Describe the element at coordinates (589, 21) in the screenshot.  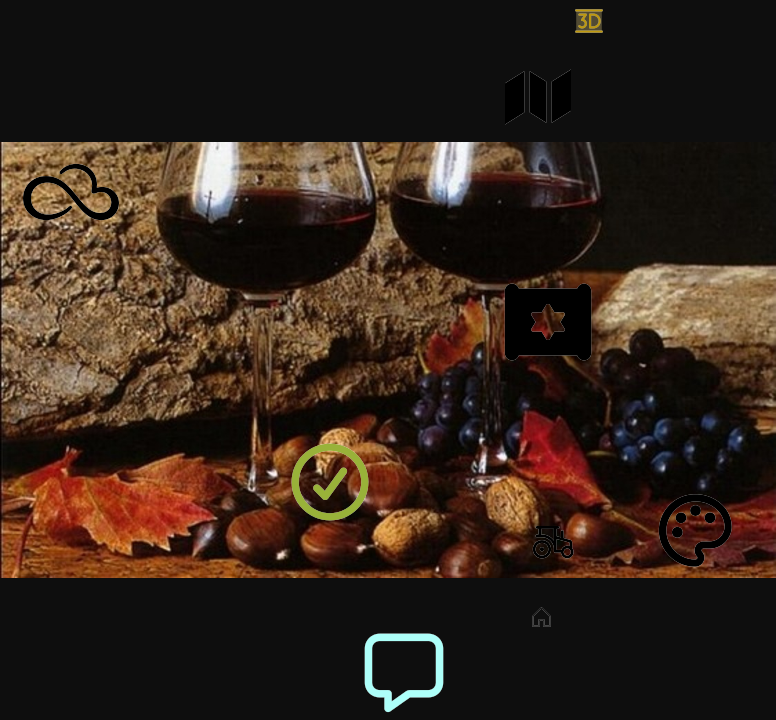
I see `switch to 3D view mode` at that location.